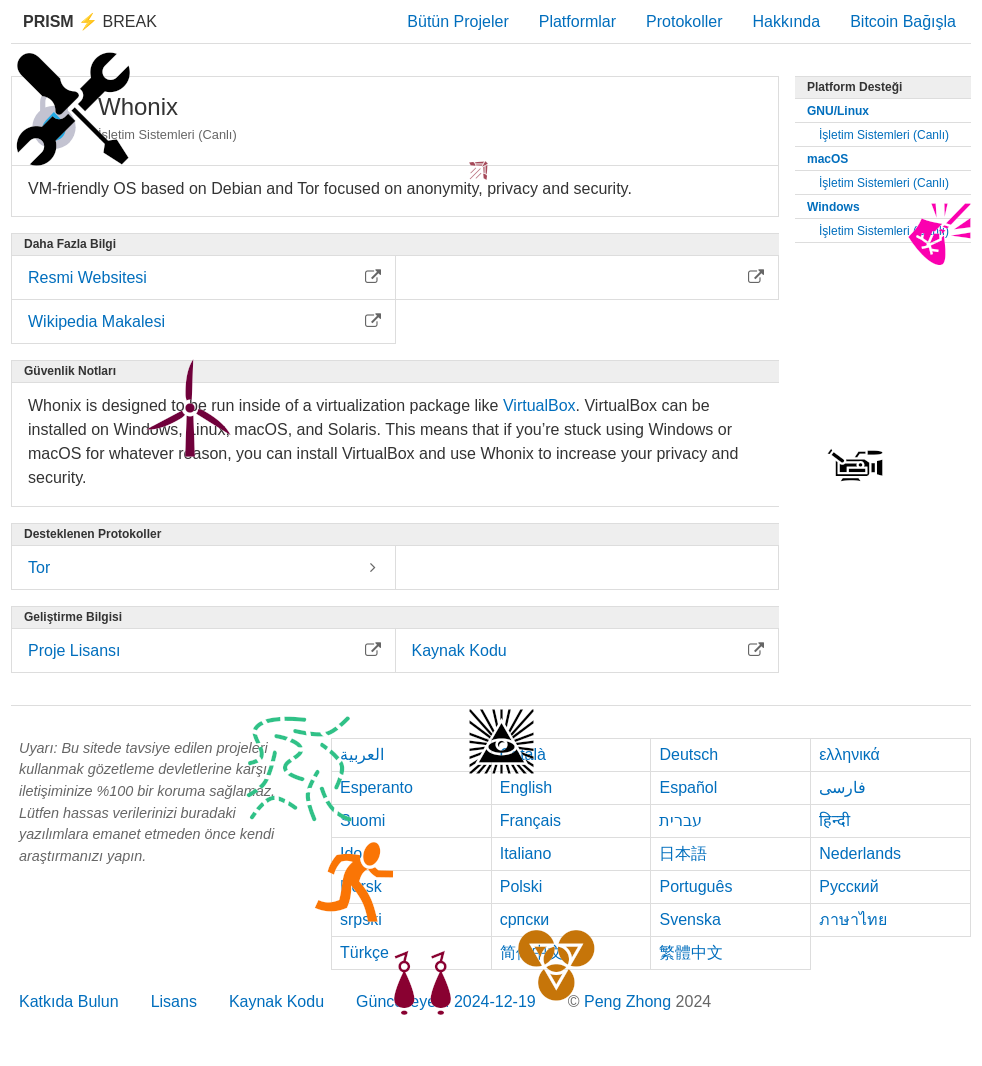 Image resolution: width=982 pixels, height=1066 pixels. What do you see at coordinates (73, 109) in the screenshot?
I see `access settings or configuration options` at bounding box center [73, 109].